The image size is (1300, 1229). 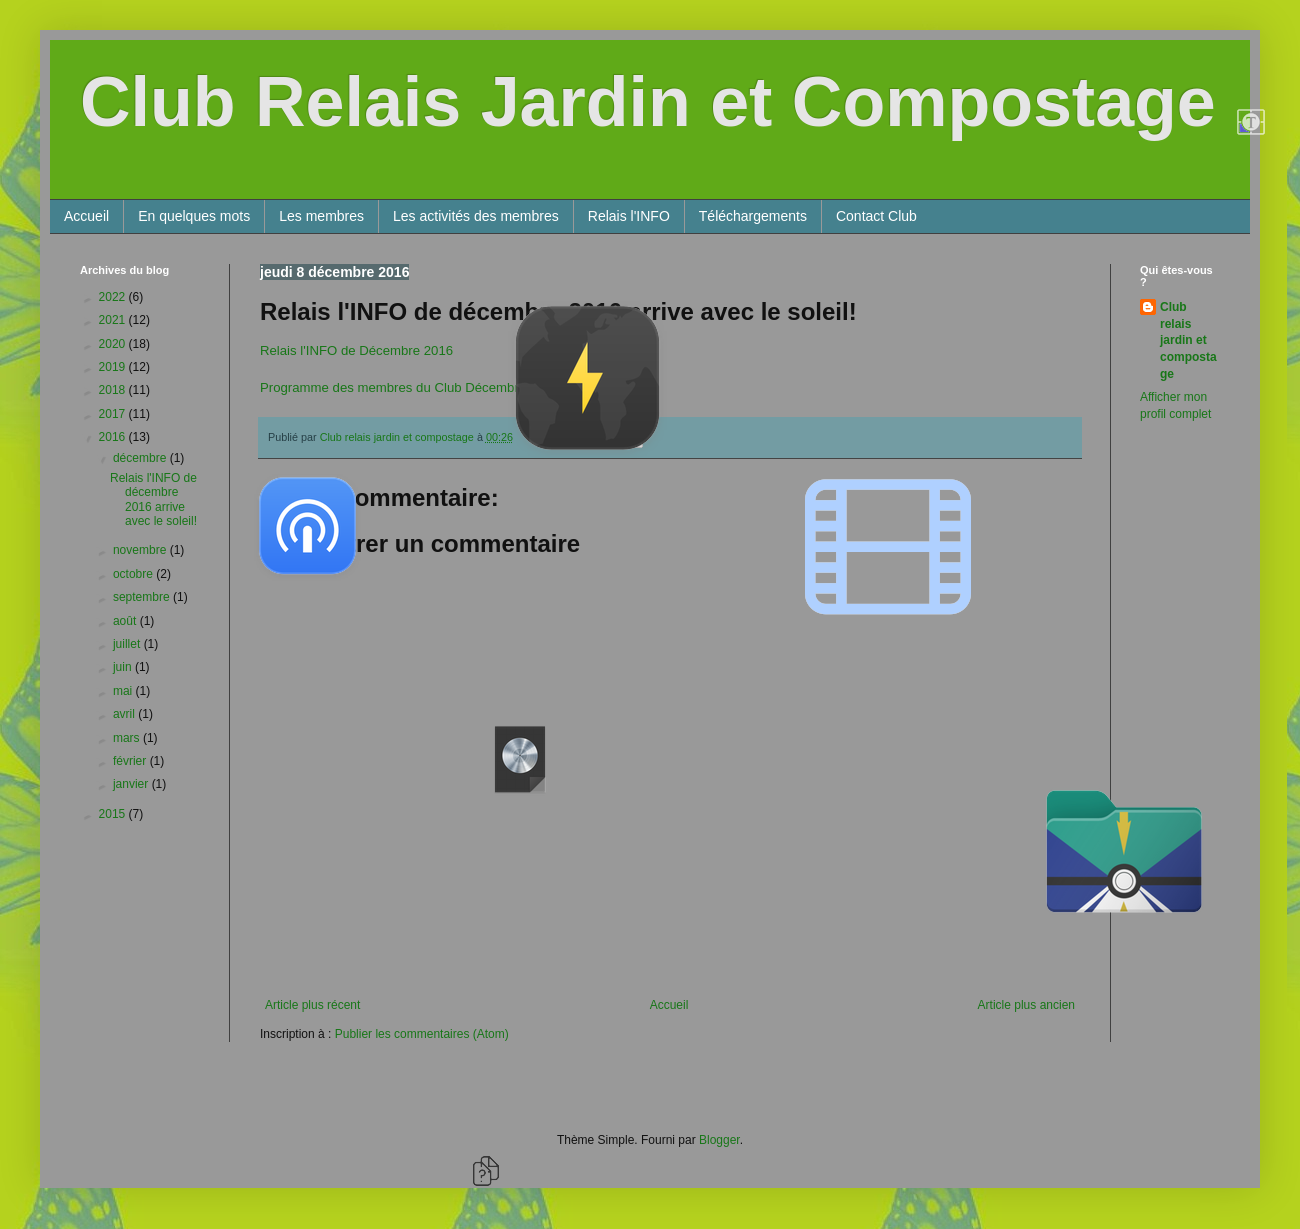 What do you see at coordinates (1123, 855) in the screenshot?
I see `folder containing pokémon lake ball game assets` at bounding box center [1123, 855].